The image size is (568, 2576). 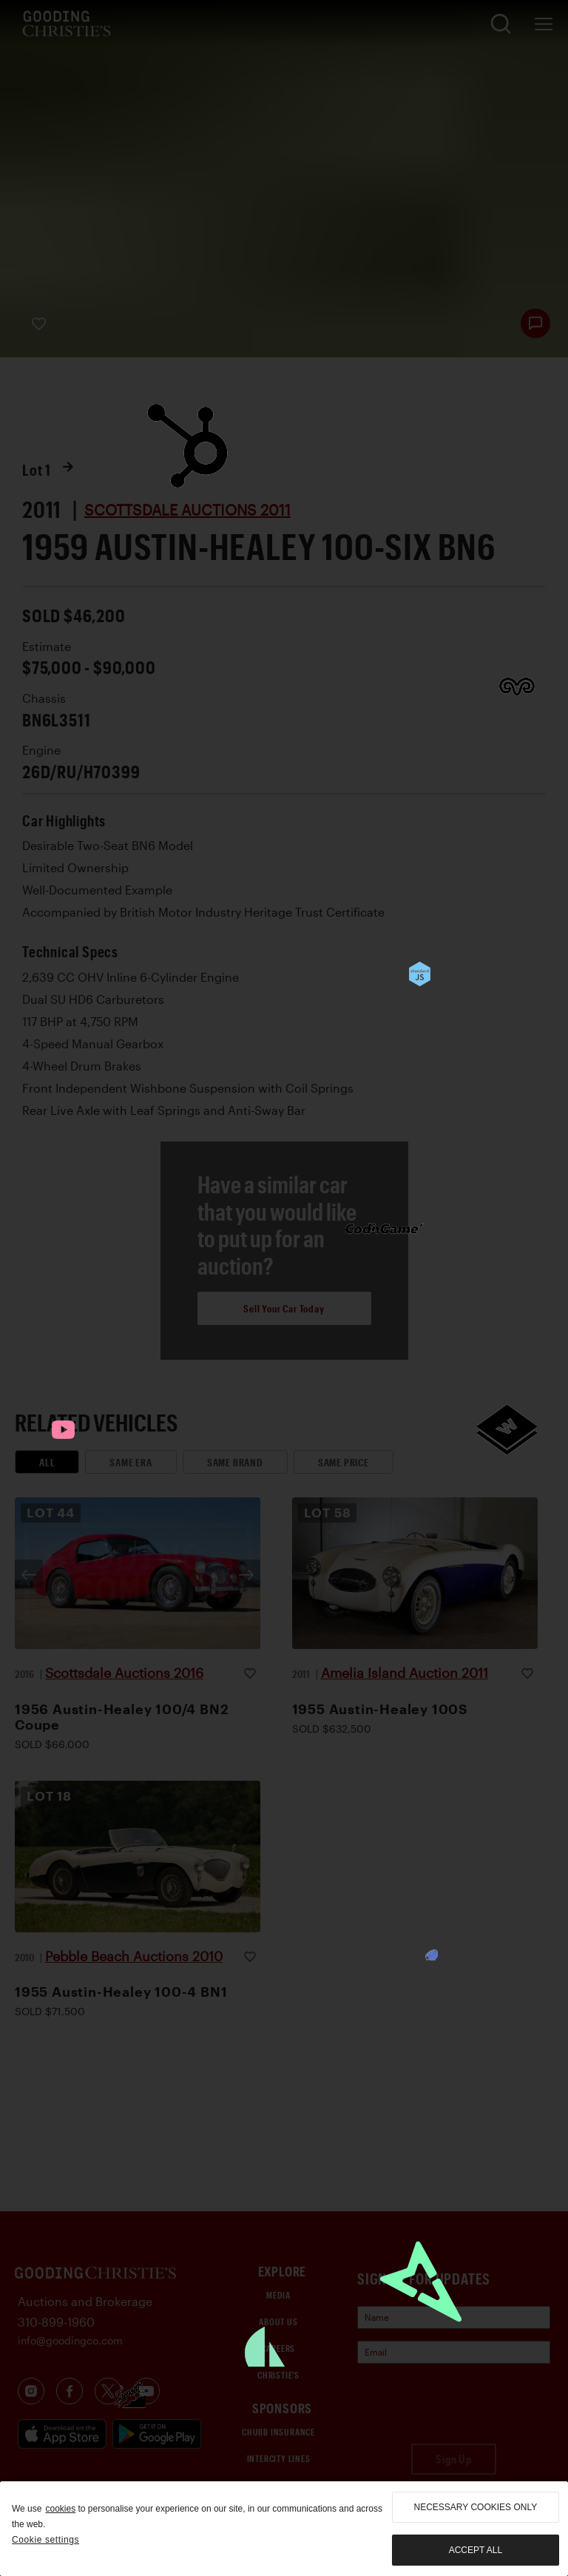 What do you see at coordinates (517, 687) in the screenshot?
I see `koç holding company logo` at bounding box center [517, 687].